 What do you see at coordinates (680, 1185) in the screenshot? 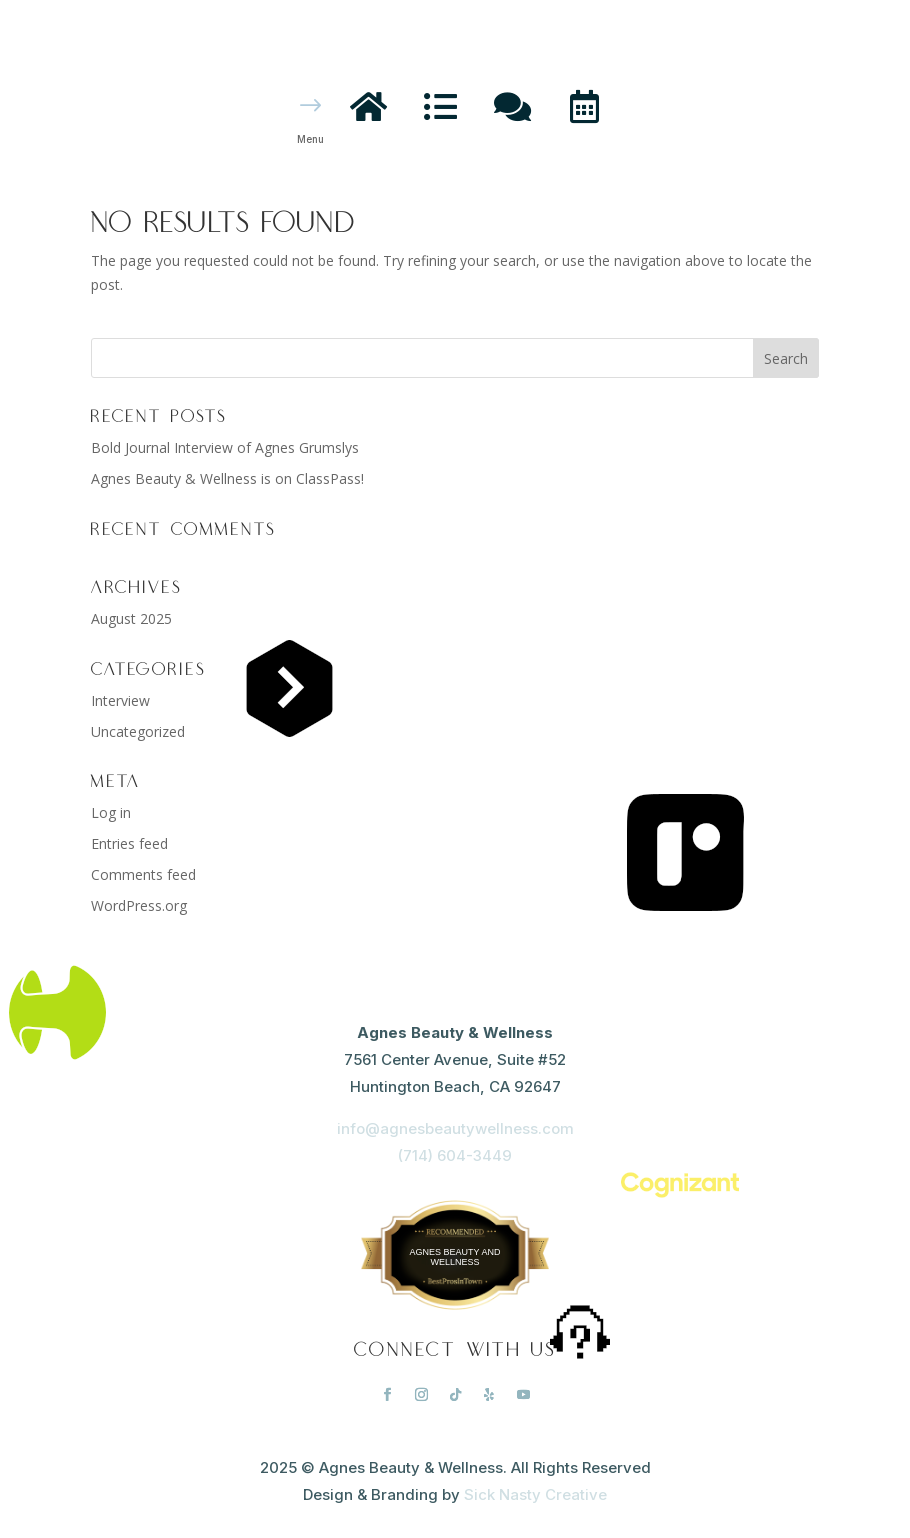
I see `link to Cognizant services or website` at bounding box center [680, 1185].